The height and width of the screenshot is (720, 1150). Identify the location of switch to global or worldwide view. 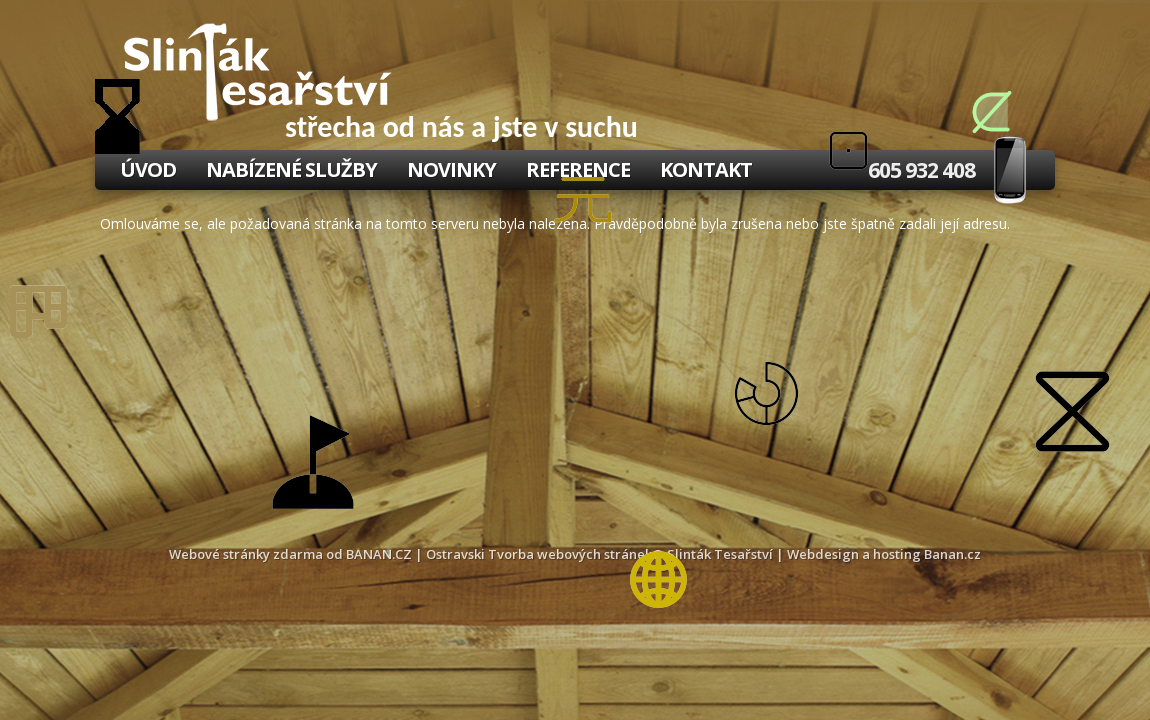
(658, 579).